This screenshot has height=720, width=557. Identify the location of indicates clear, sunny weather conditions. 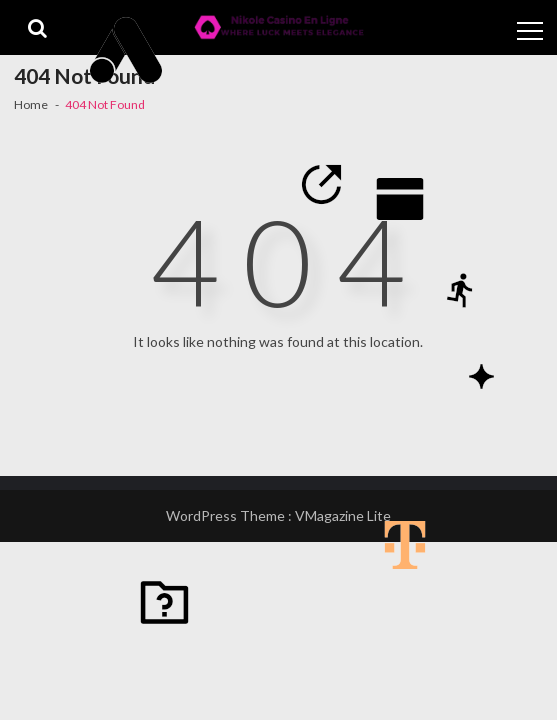
(481, 376).